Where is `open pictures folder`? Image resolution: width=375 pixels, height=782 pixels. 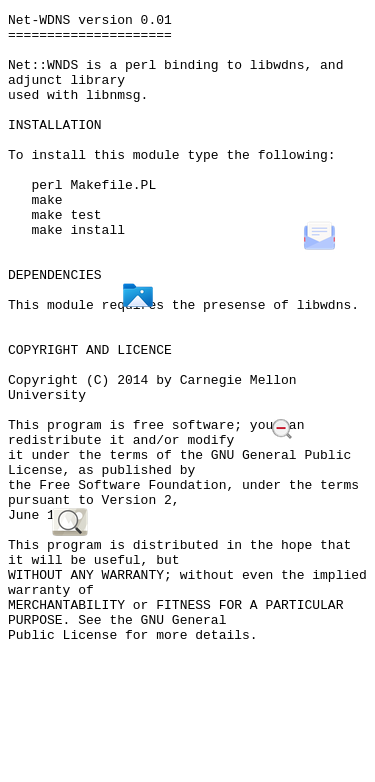 open pictures folder is located at coordinates (138, 296).